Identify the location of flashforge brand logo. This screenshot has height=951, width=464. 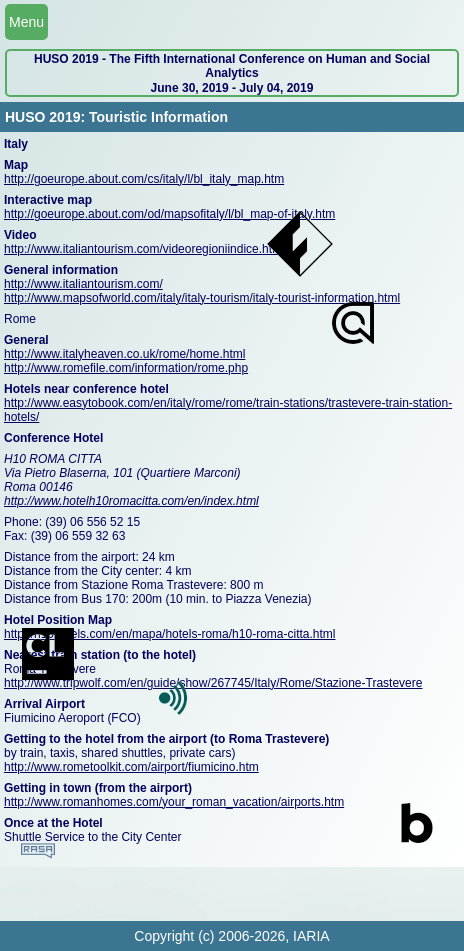
(300, 244).